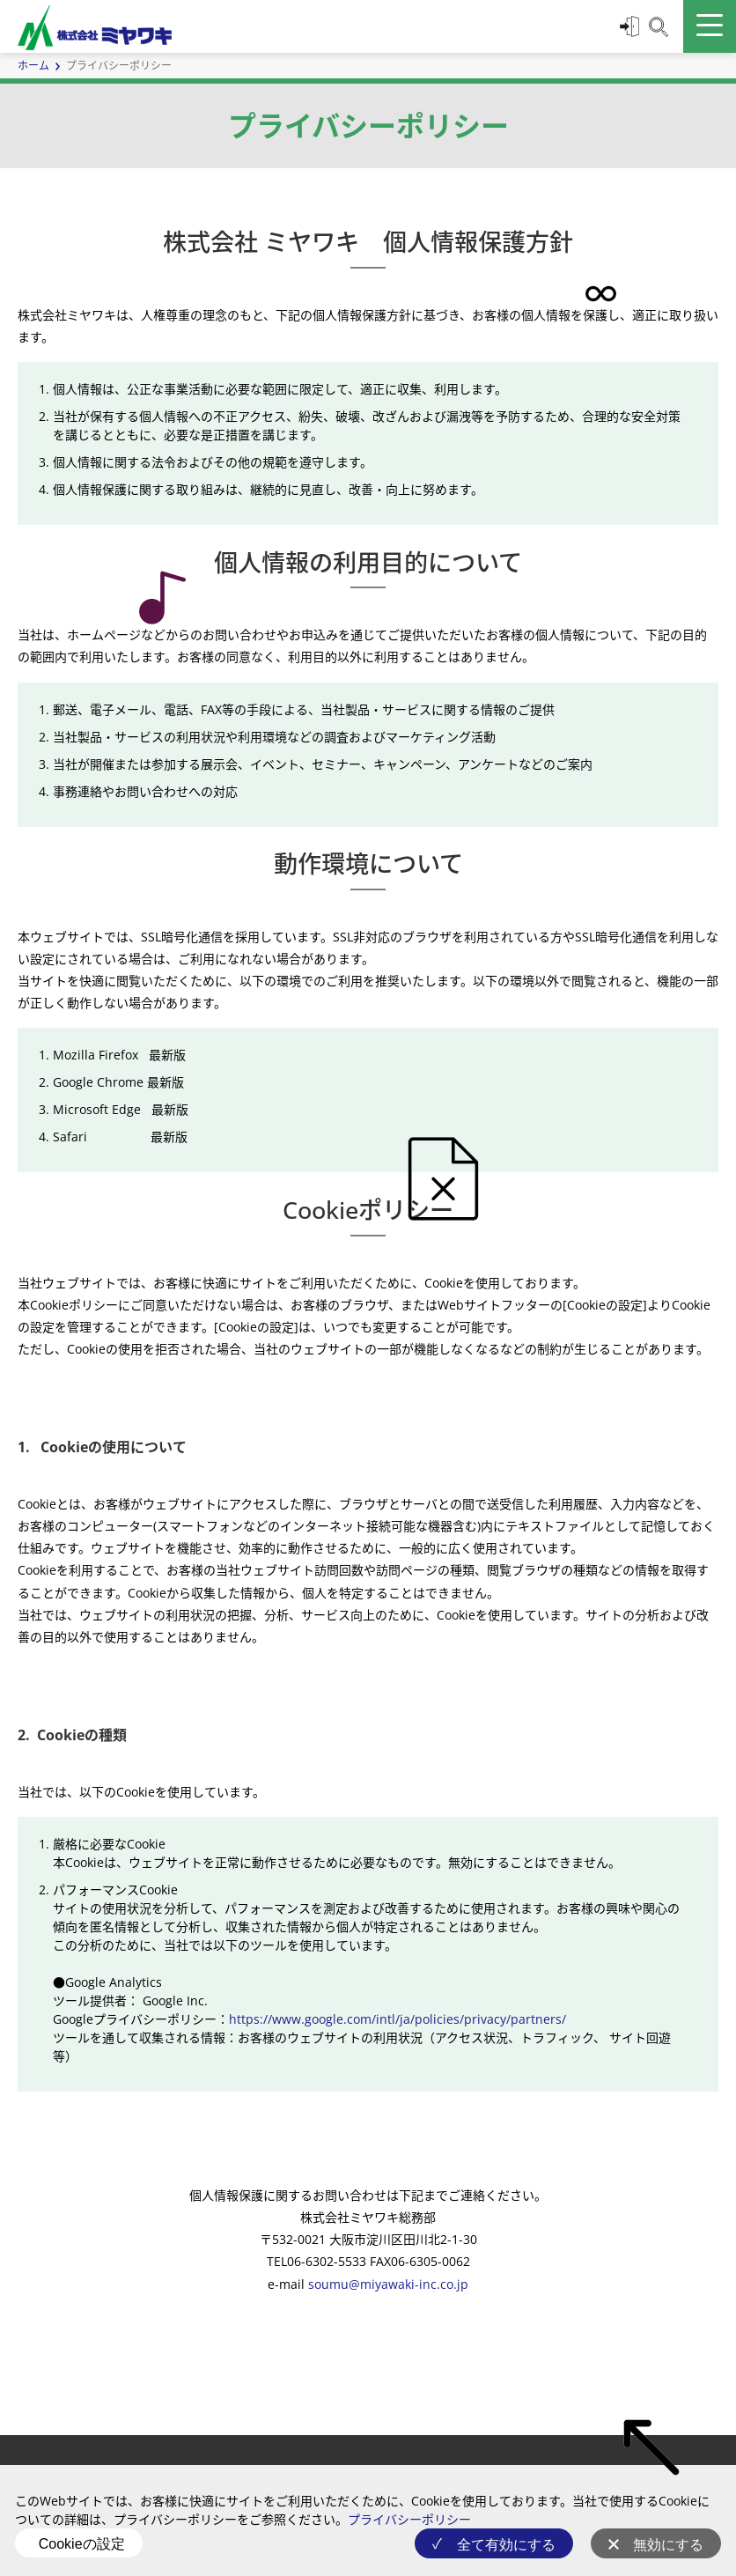  What do you see at coordinates (600, 293) in the screenshot?
I see `indicates unlimited or infinite capacity` at bounding box center [600, 293].